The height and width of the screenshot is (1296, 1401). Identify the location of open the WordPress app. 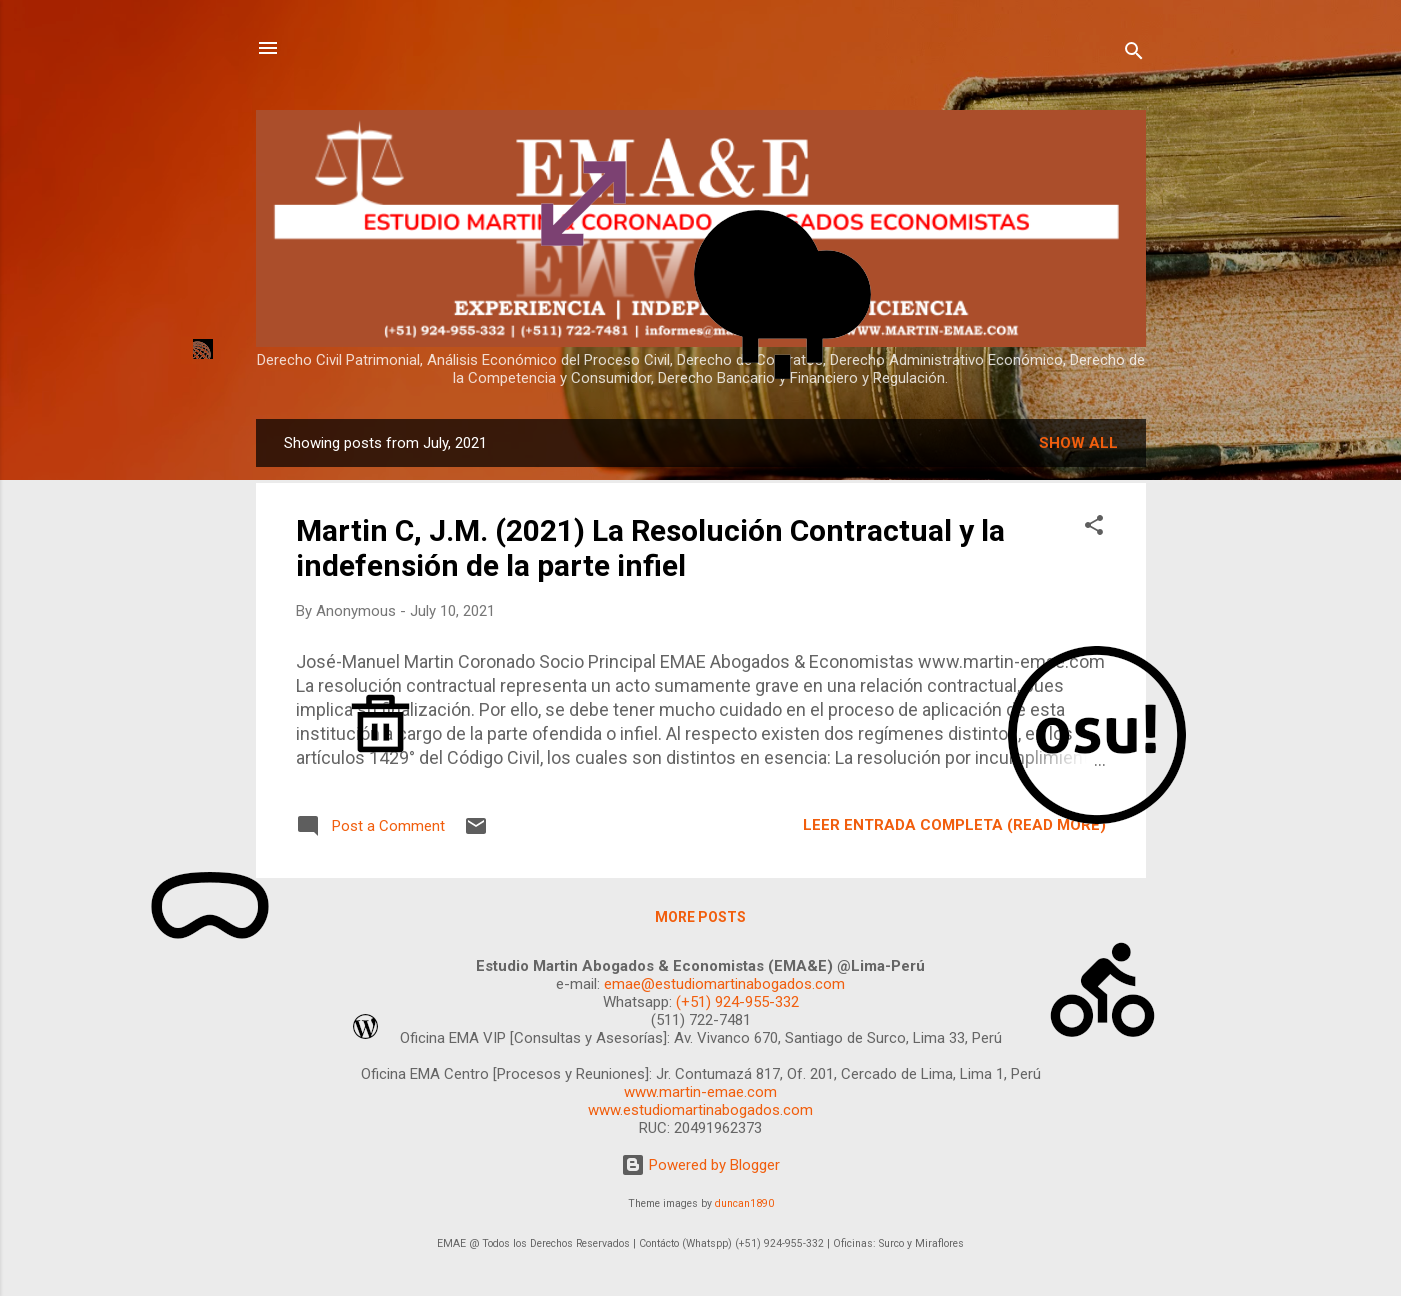
(365, 1026).